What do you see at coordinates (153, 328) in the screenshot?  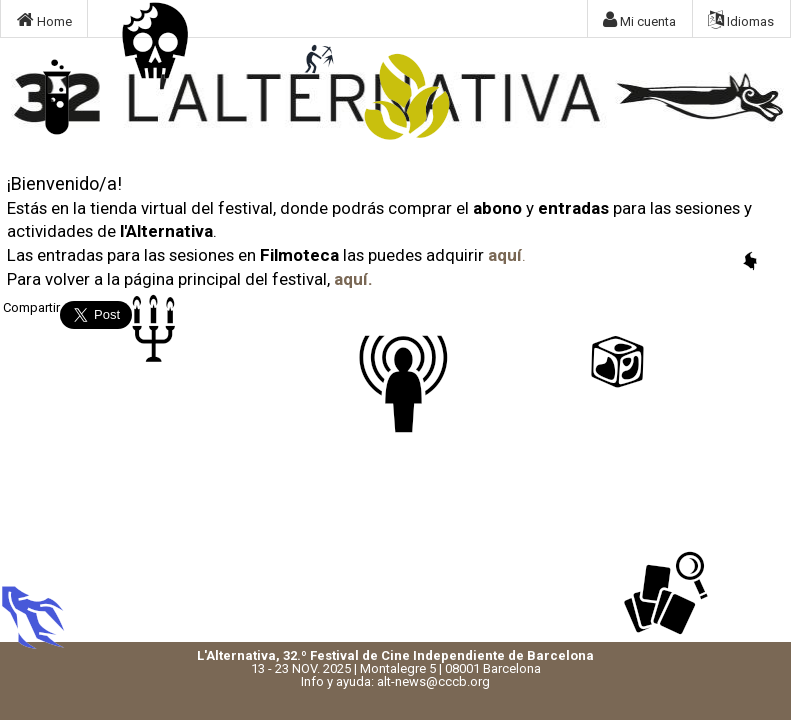 I see `decorative lighting or ambiance setting` at bounding box center [153, 328].